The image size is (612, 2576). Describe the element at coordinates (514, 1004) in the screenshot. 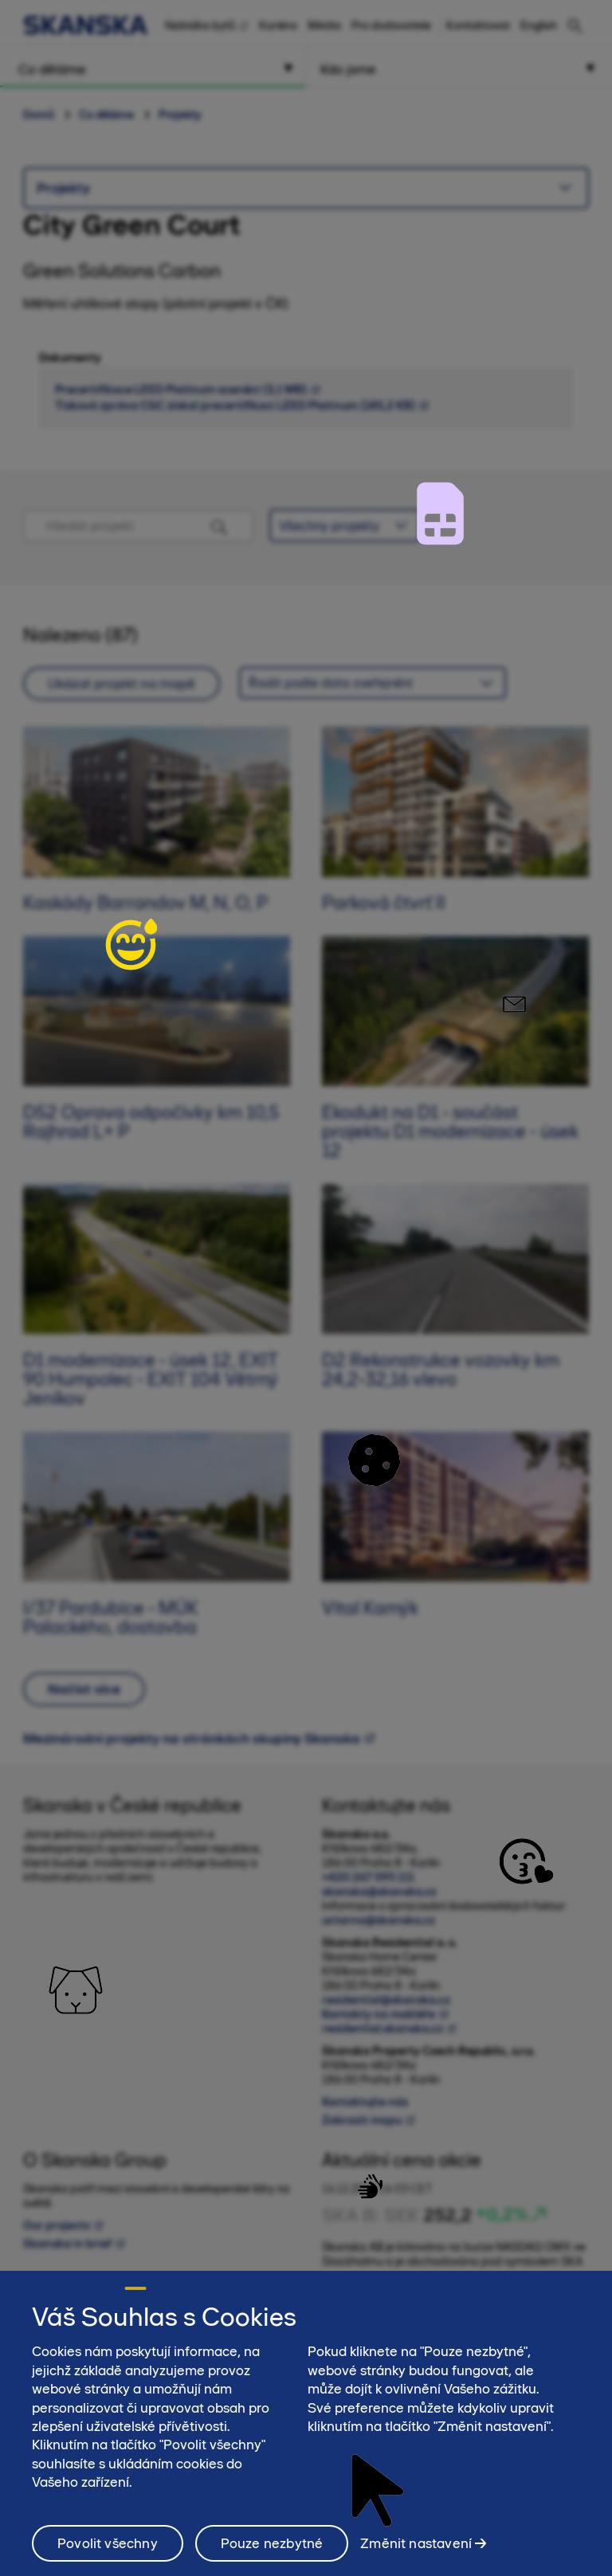

I see `open your inbox` at that location.